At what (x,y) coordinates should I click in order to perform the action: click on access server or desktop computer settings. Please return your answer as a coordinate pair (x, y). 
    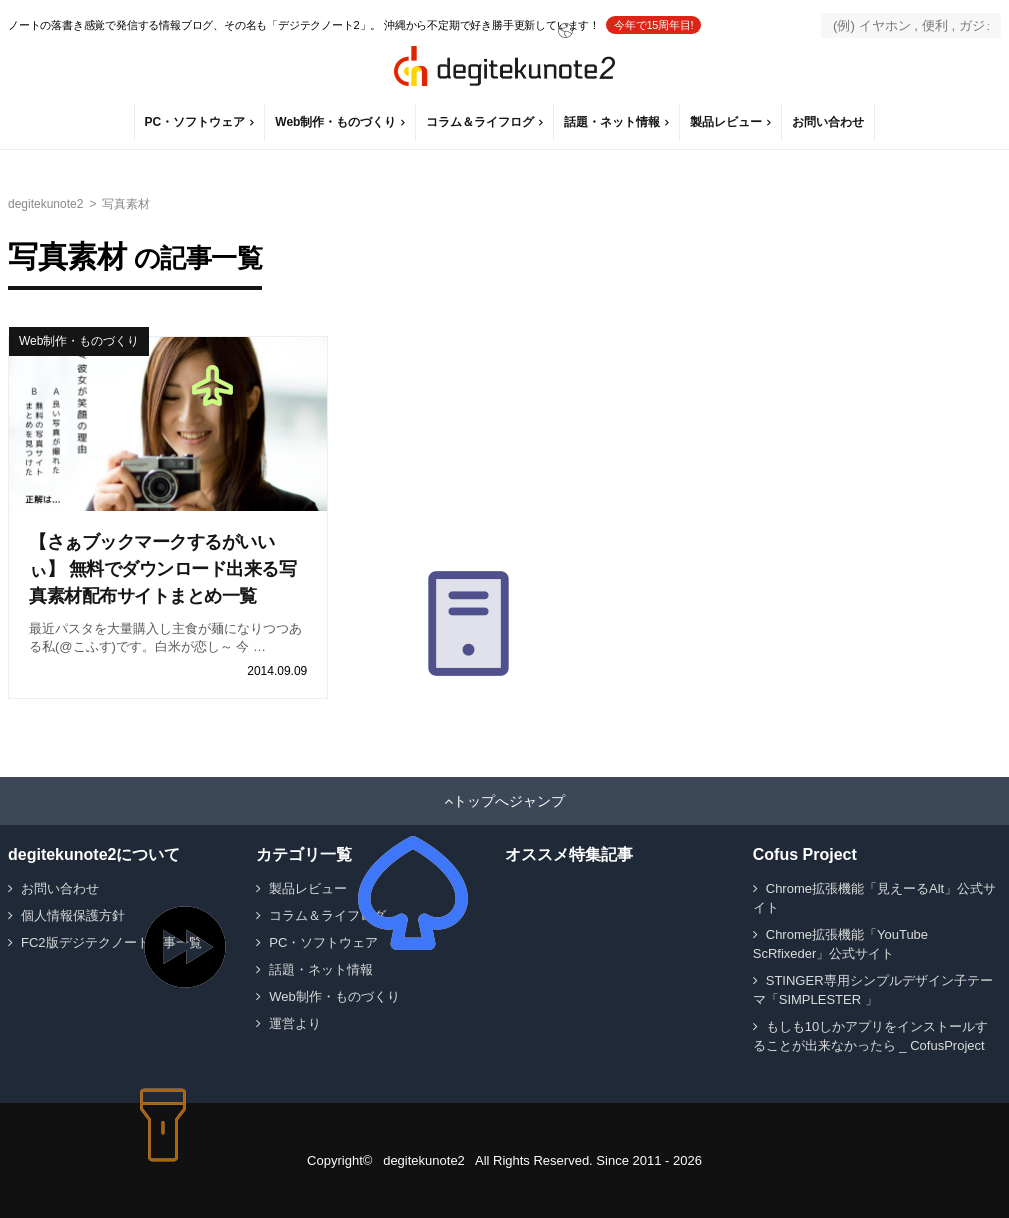
    Looking at the image, I should click on (468, 623).